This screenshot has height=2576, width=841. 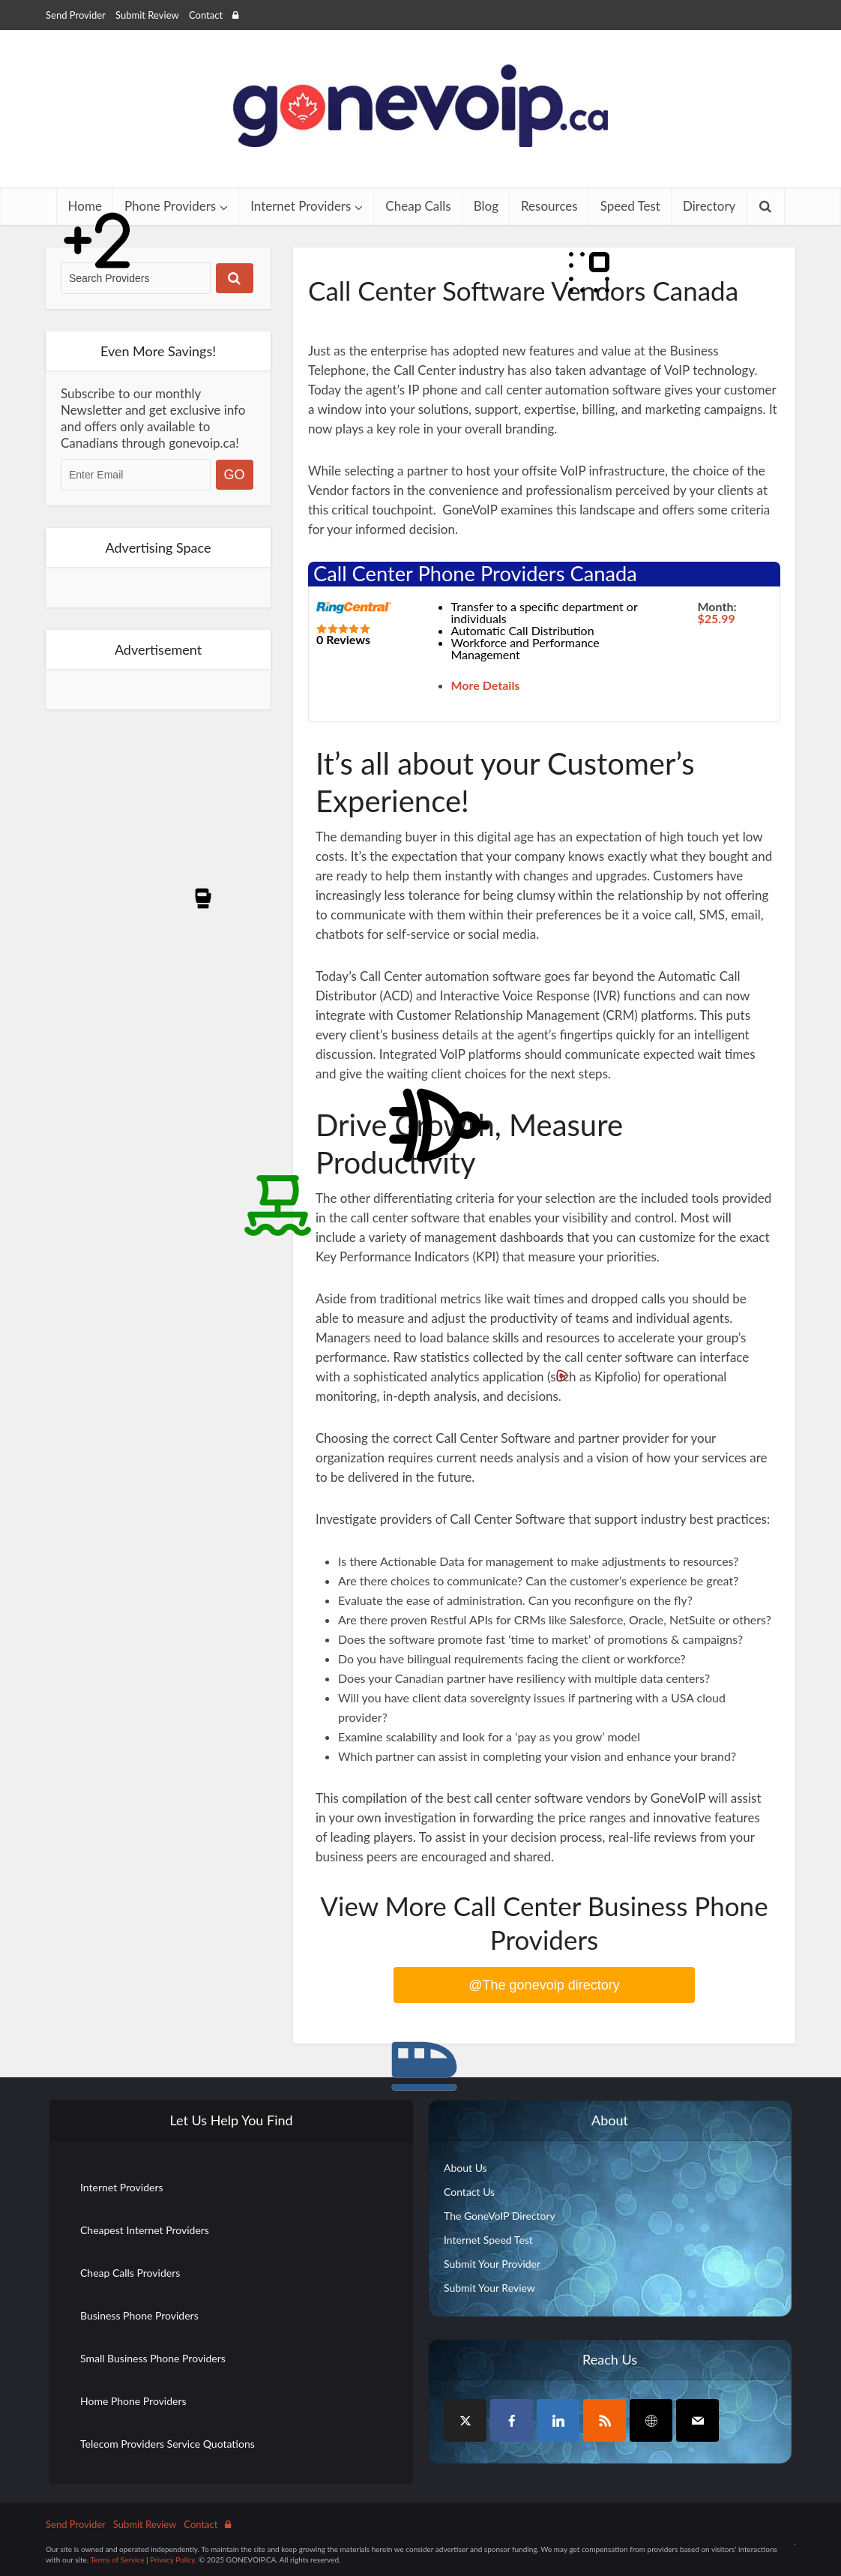 I want to click on view train schedules or rail services, so click(x=424, y=2065).